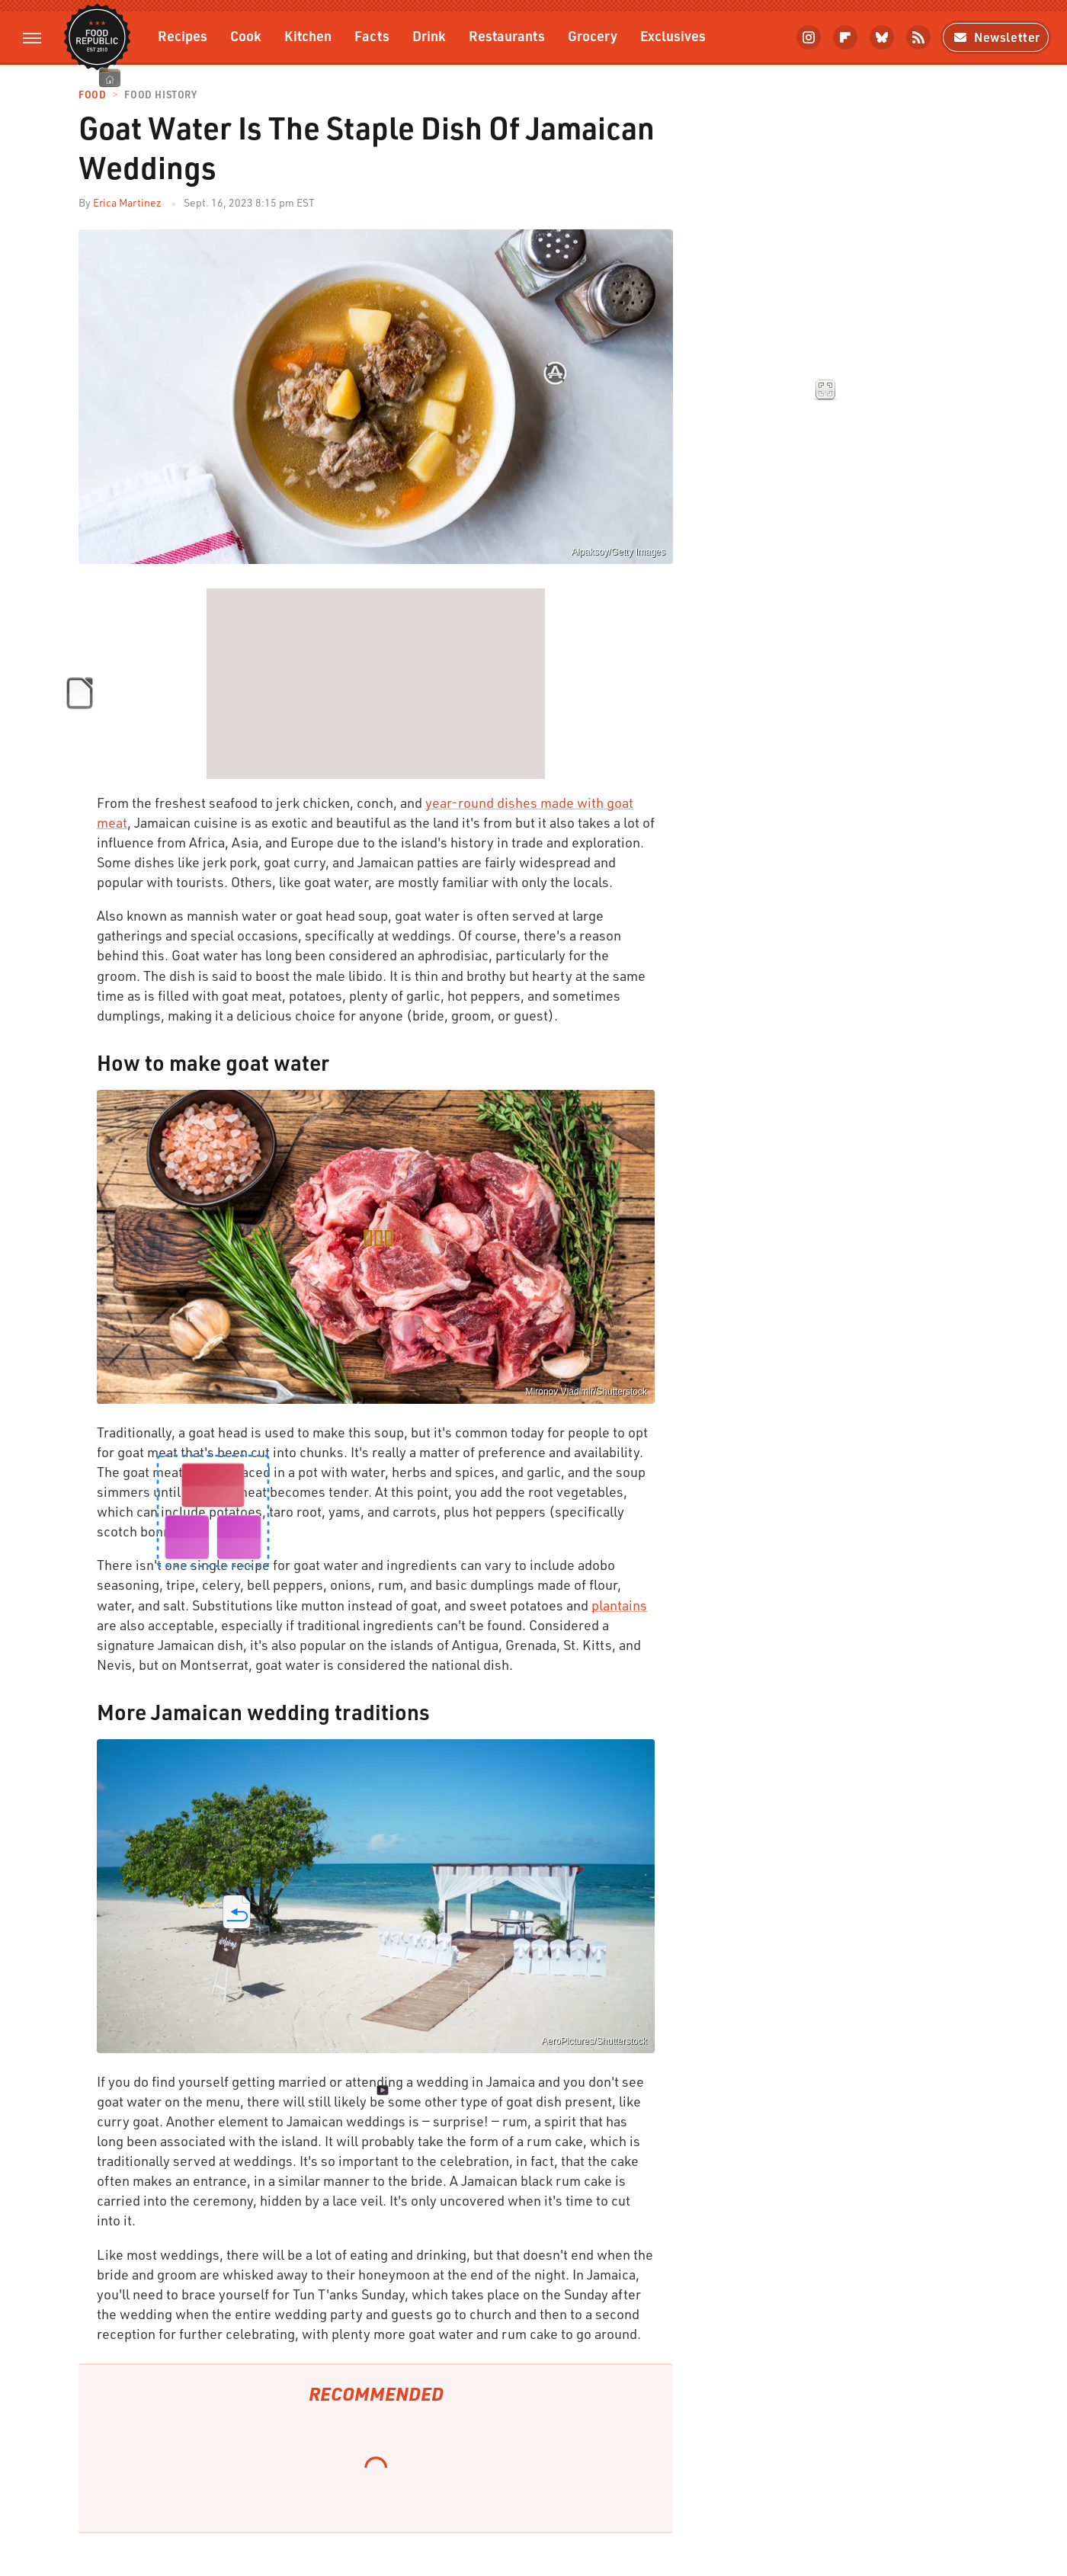 The image size is (1067, 2576). Describe the element at coordinates (110, 77) in the screenshot. I see `access your home folder` at that location.